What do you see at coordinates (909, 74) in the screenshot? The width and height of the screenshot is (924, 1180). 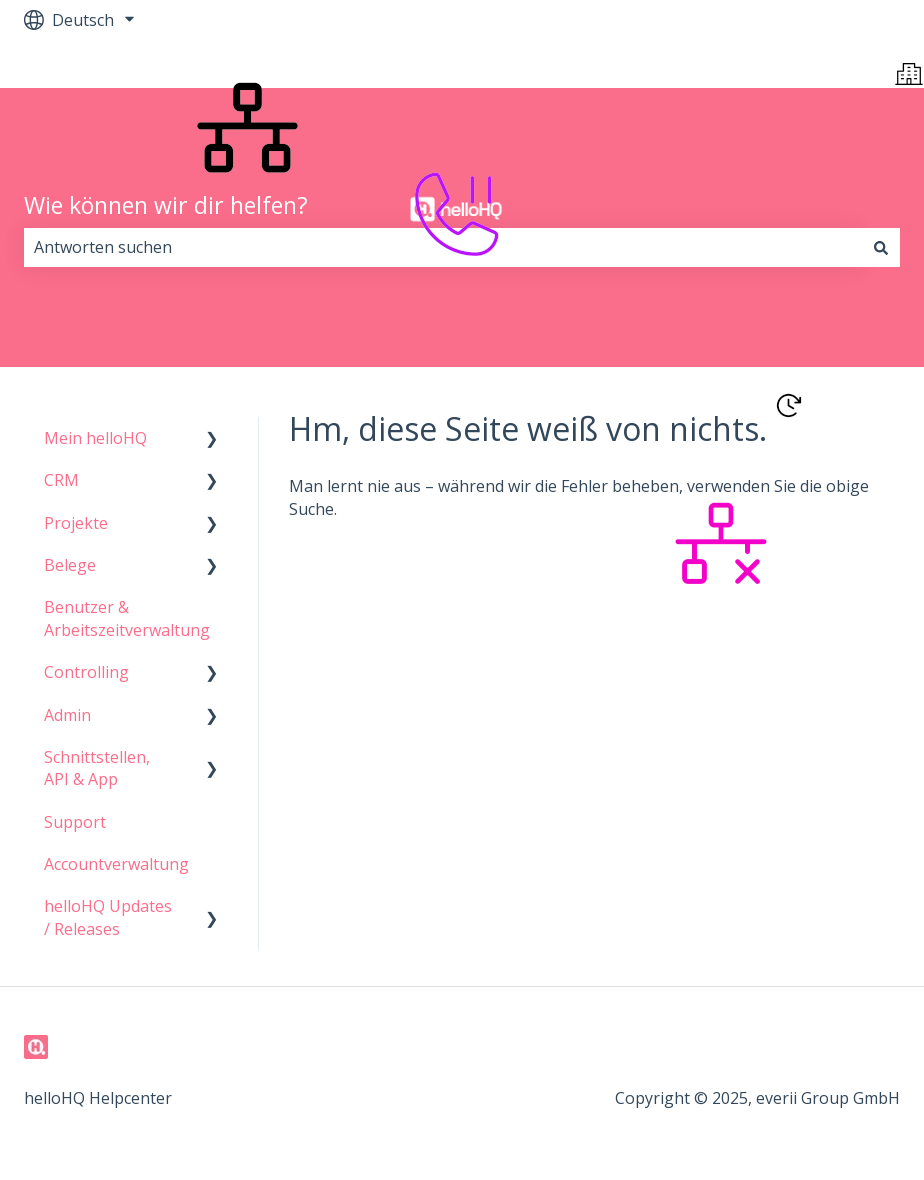 I see `view apartment or residential properties` at bounding box center [909, 74].